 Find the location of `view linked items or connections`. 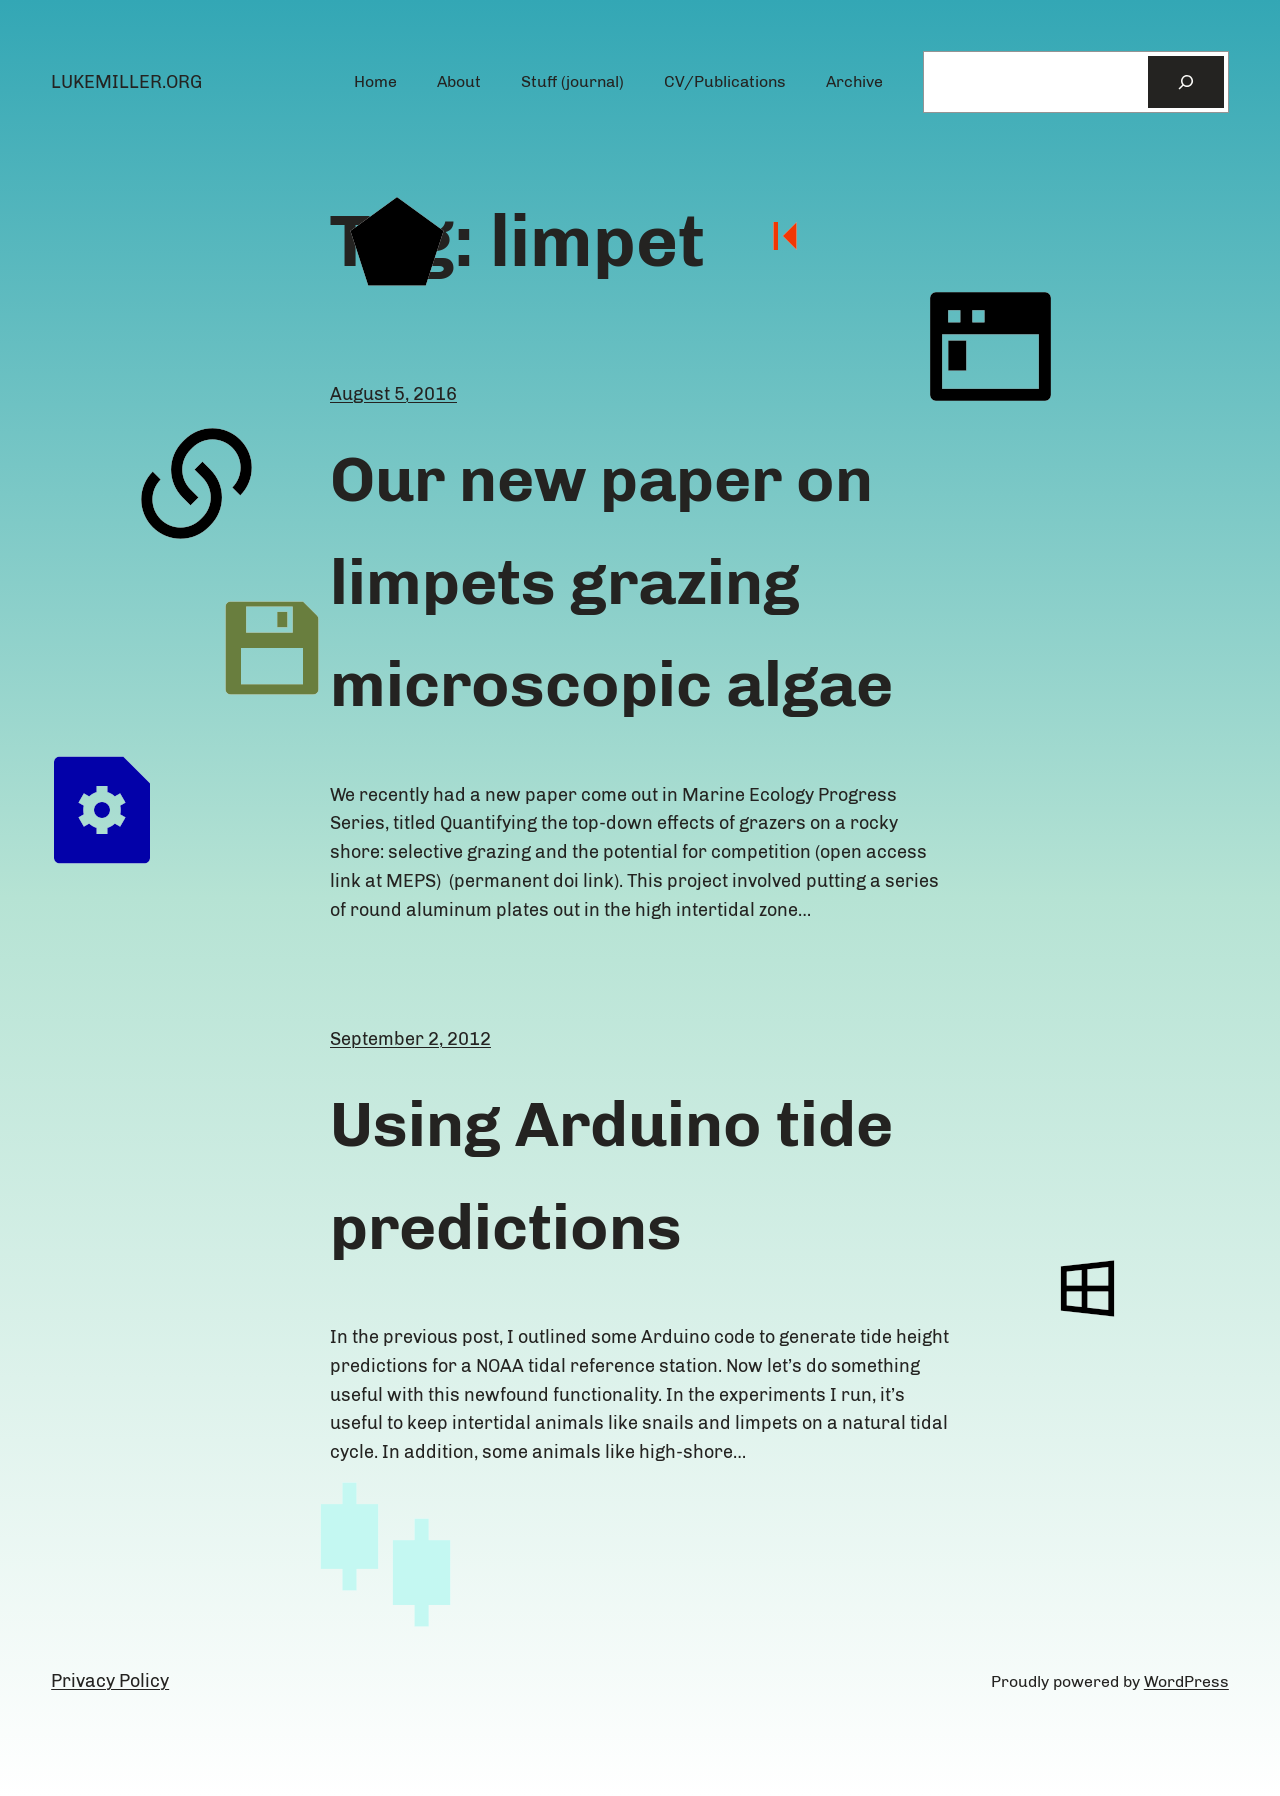

view linked items or connections is located at coordinates (196, 483).